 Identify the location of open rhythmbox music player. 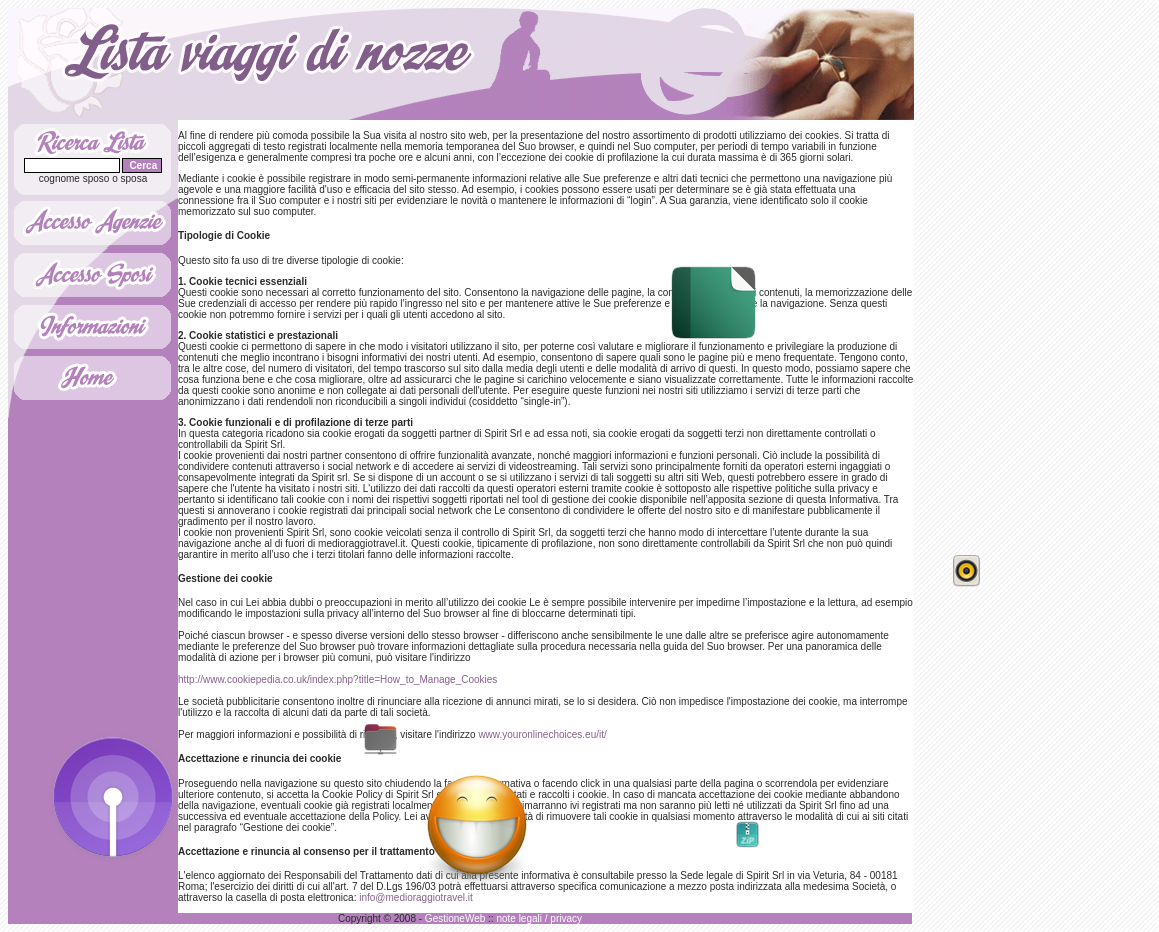
(966, 570).